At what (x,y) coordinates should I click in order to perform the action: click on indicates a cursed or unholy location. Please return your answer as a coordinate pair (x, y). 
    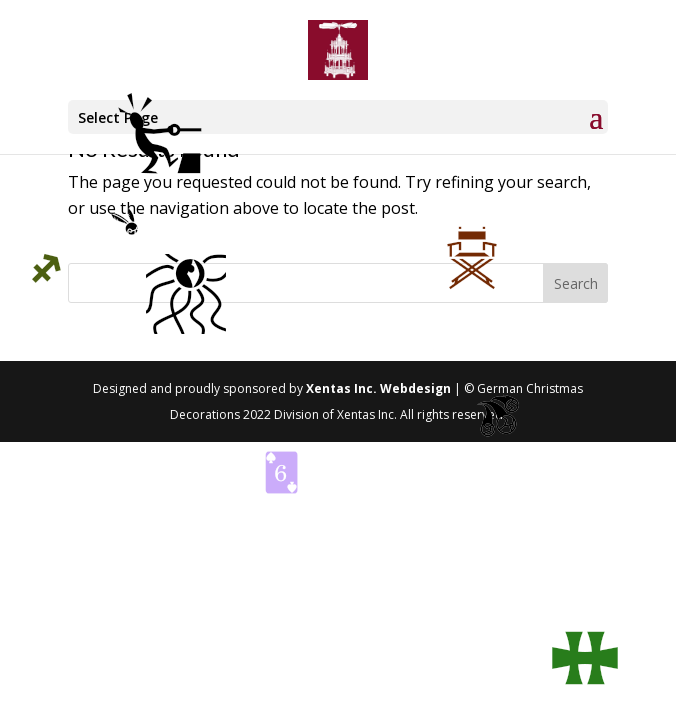
    Looking at the image, I should click on (585, 658).